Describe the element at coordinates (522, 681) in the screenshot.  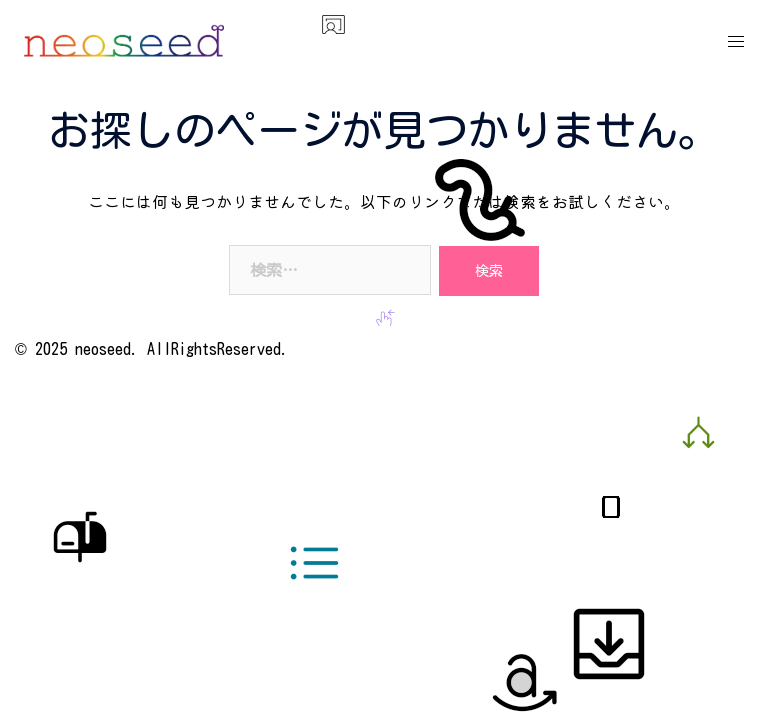
I see `open the Amazon app or website` at that location.